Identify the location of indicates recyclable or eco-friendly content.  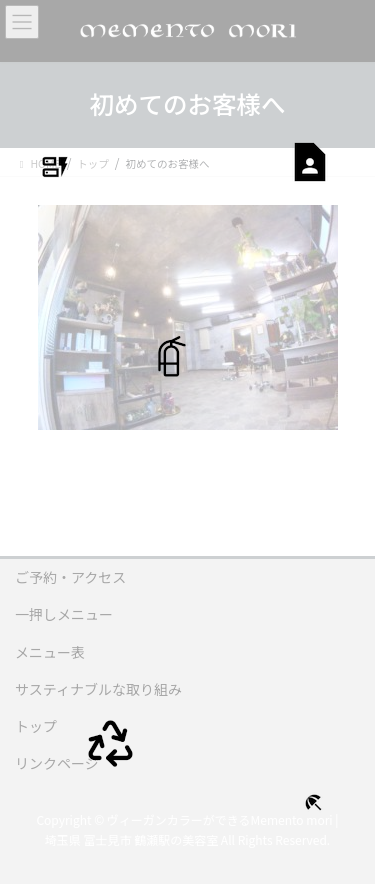
(110, 742).